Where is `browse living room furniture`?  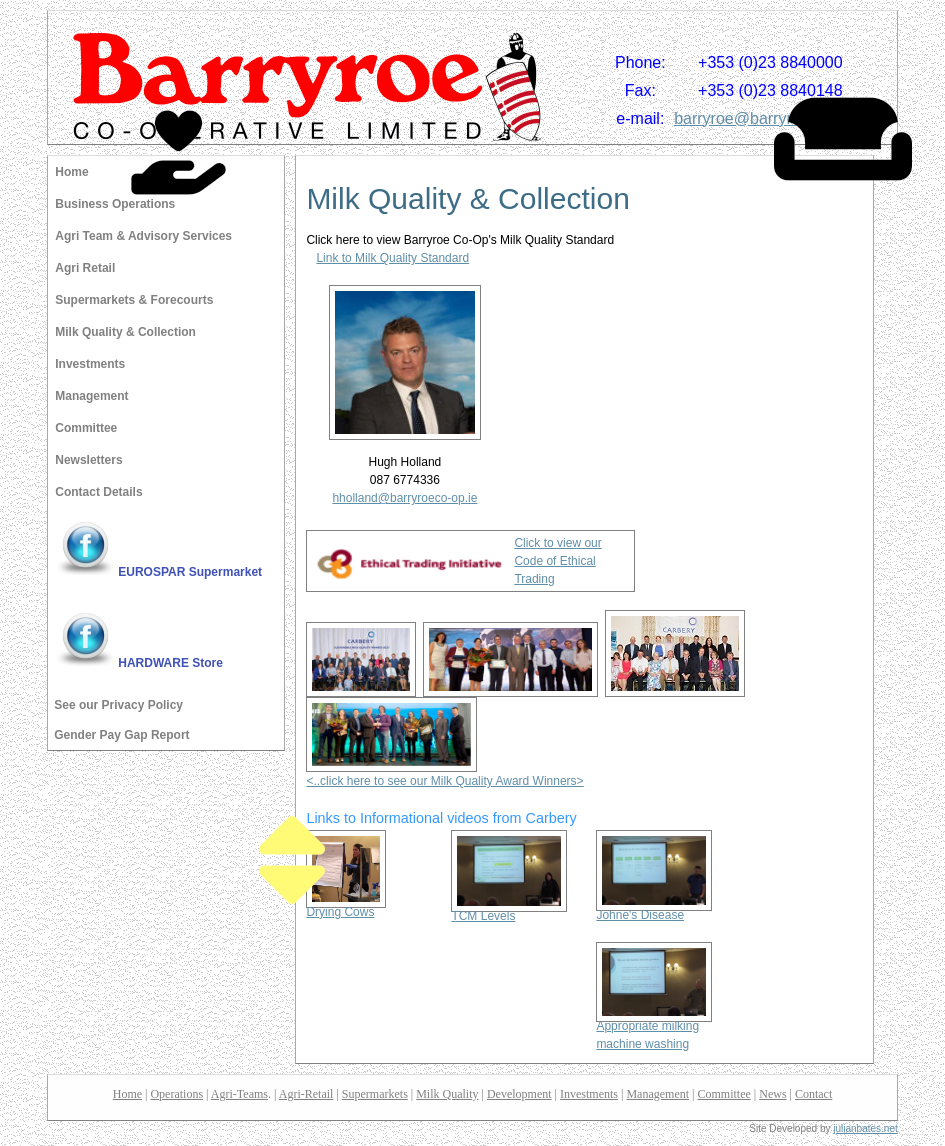 browse living room furniture is located at coordinates (843, 139).